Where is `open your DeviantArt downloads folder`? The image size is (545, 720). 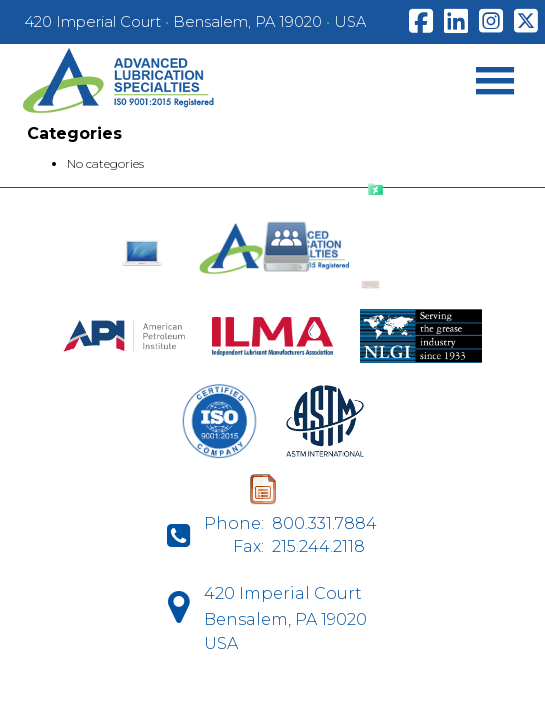 open your DeviantArt downloads folder is located at coordinates (375, 189).